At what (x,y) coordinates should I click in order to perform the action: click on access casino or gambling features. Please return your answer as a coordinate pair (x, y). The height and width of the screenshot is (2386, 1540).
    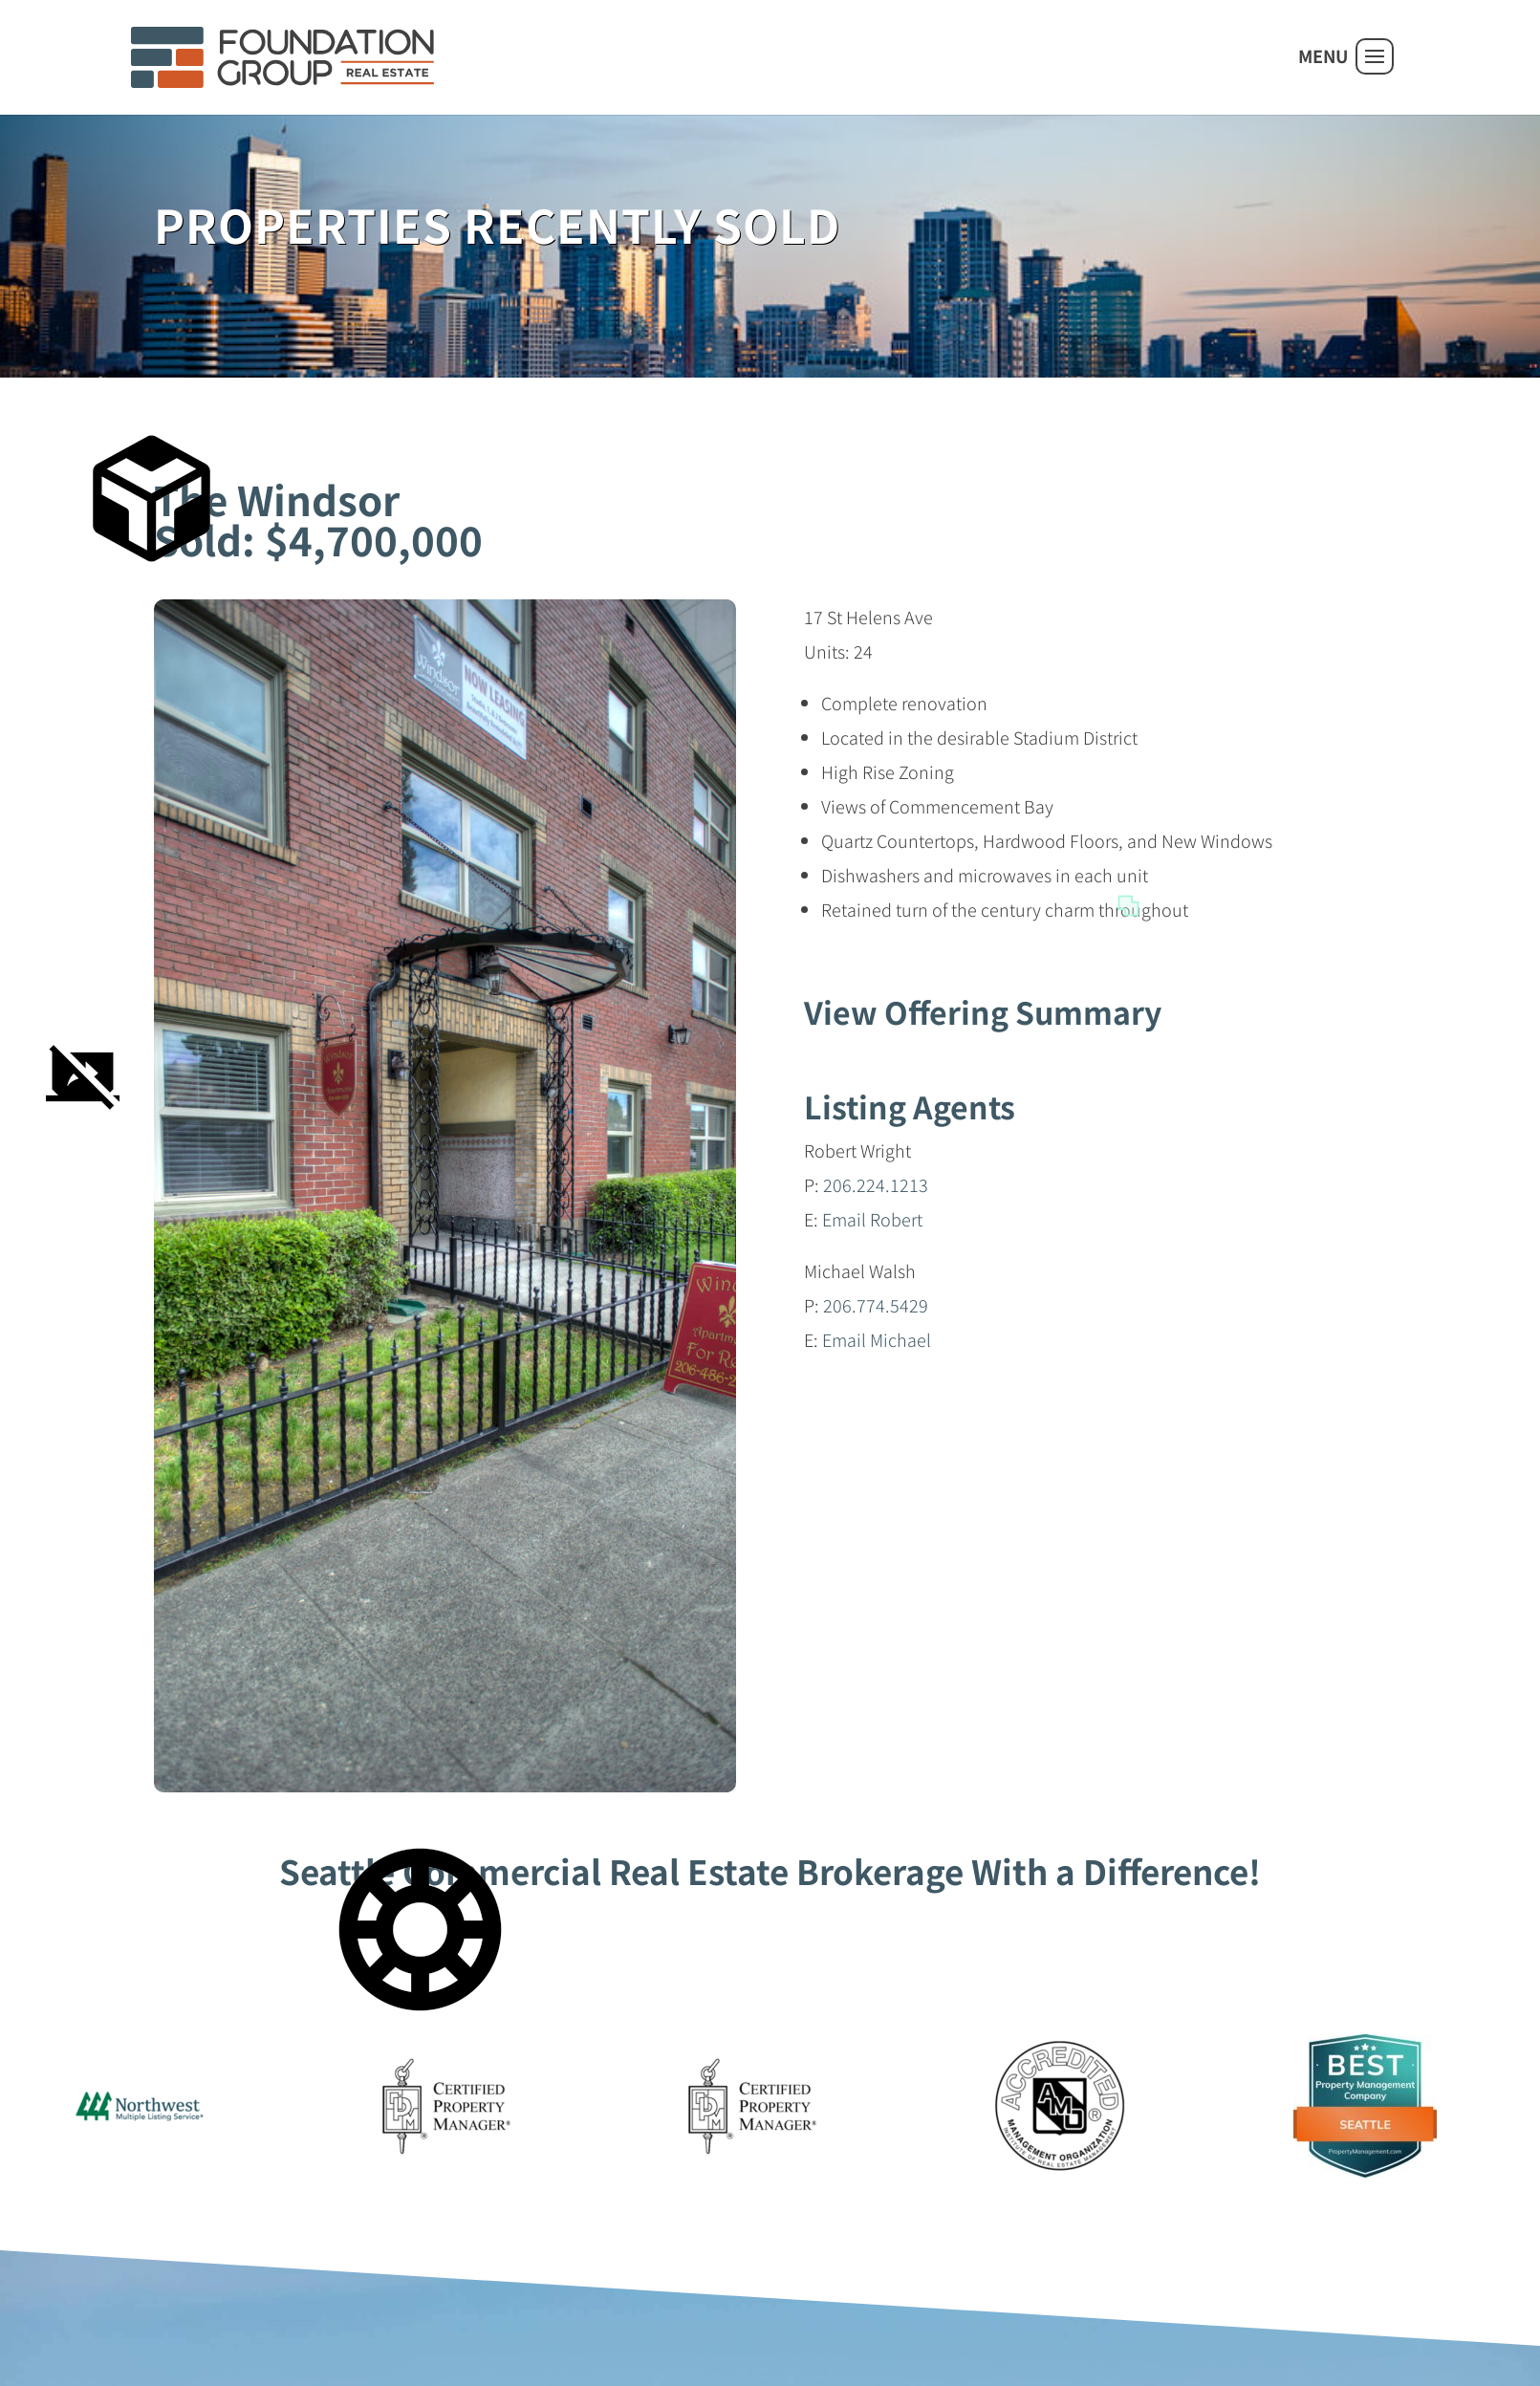
    Looking at the image, I should click on (420, 1929).